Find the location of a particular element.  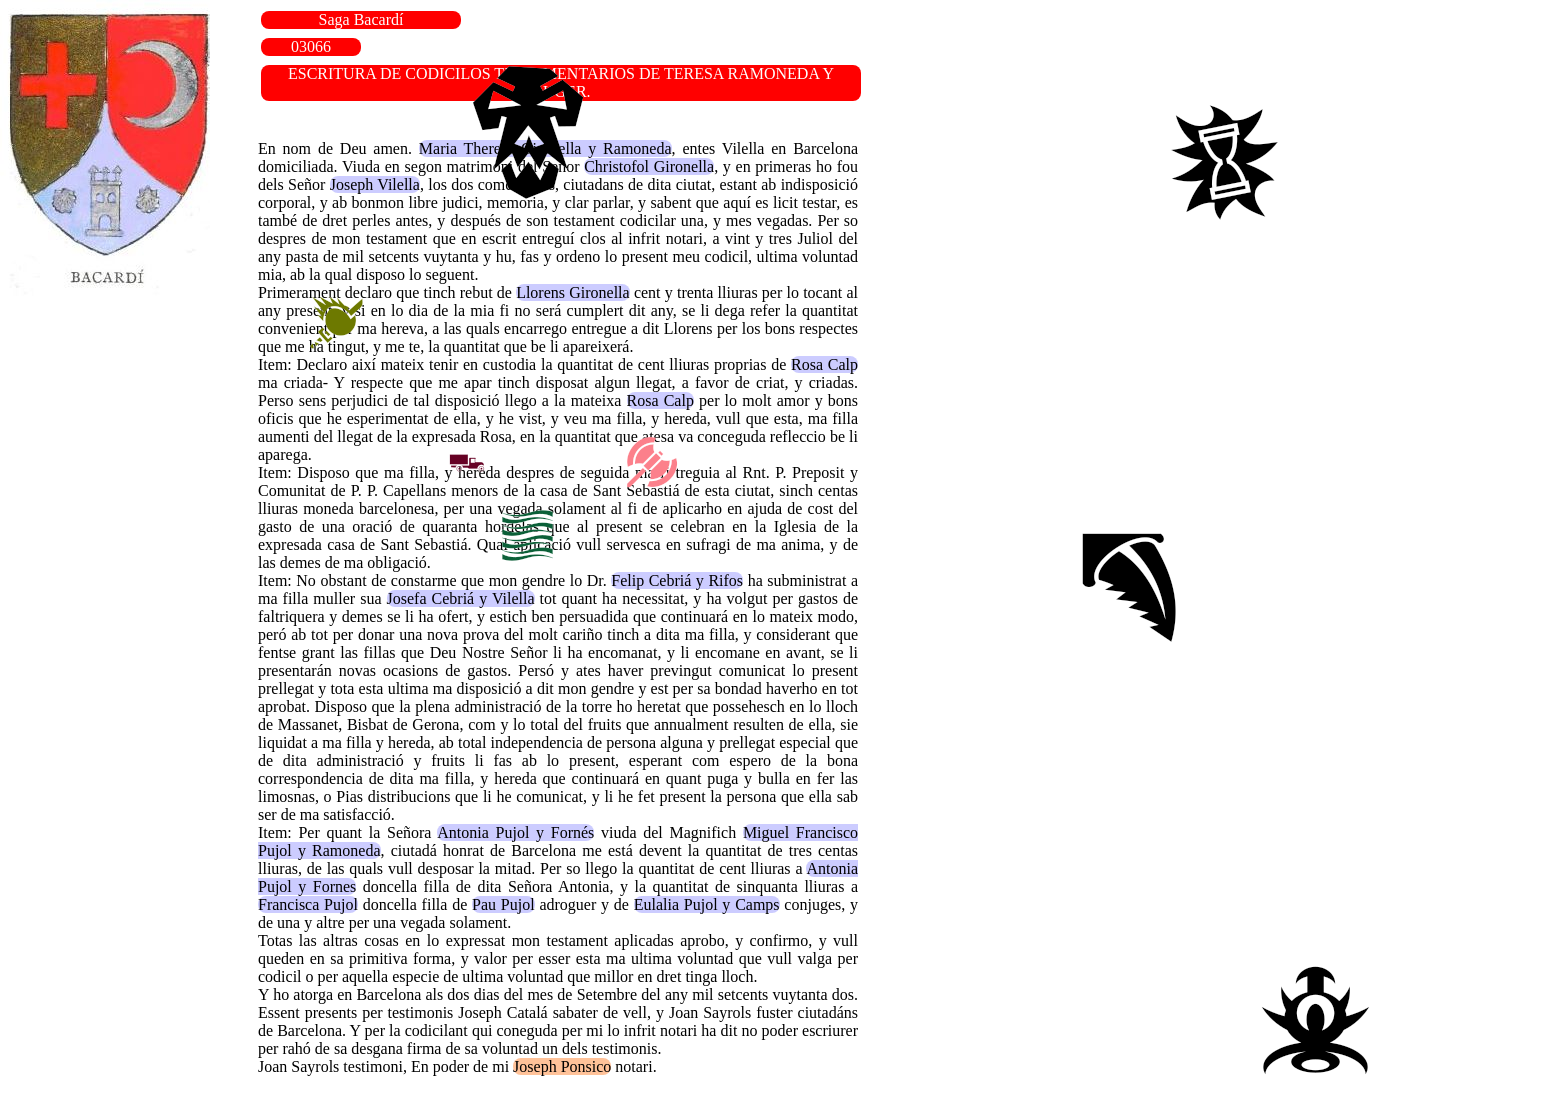

indicates water or fluid dynamics in a game is located at coordinates (527, 535).